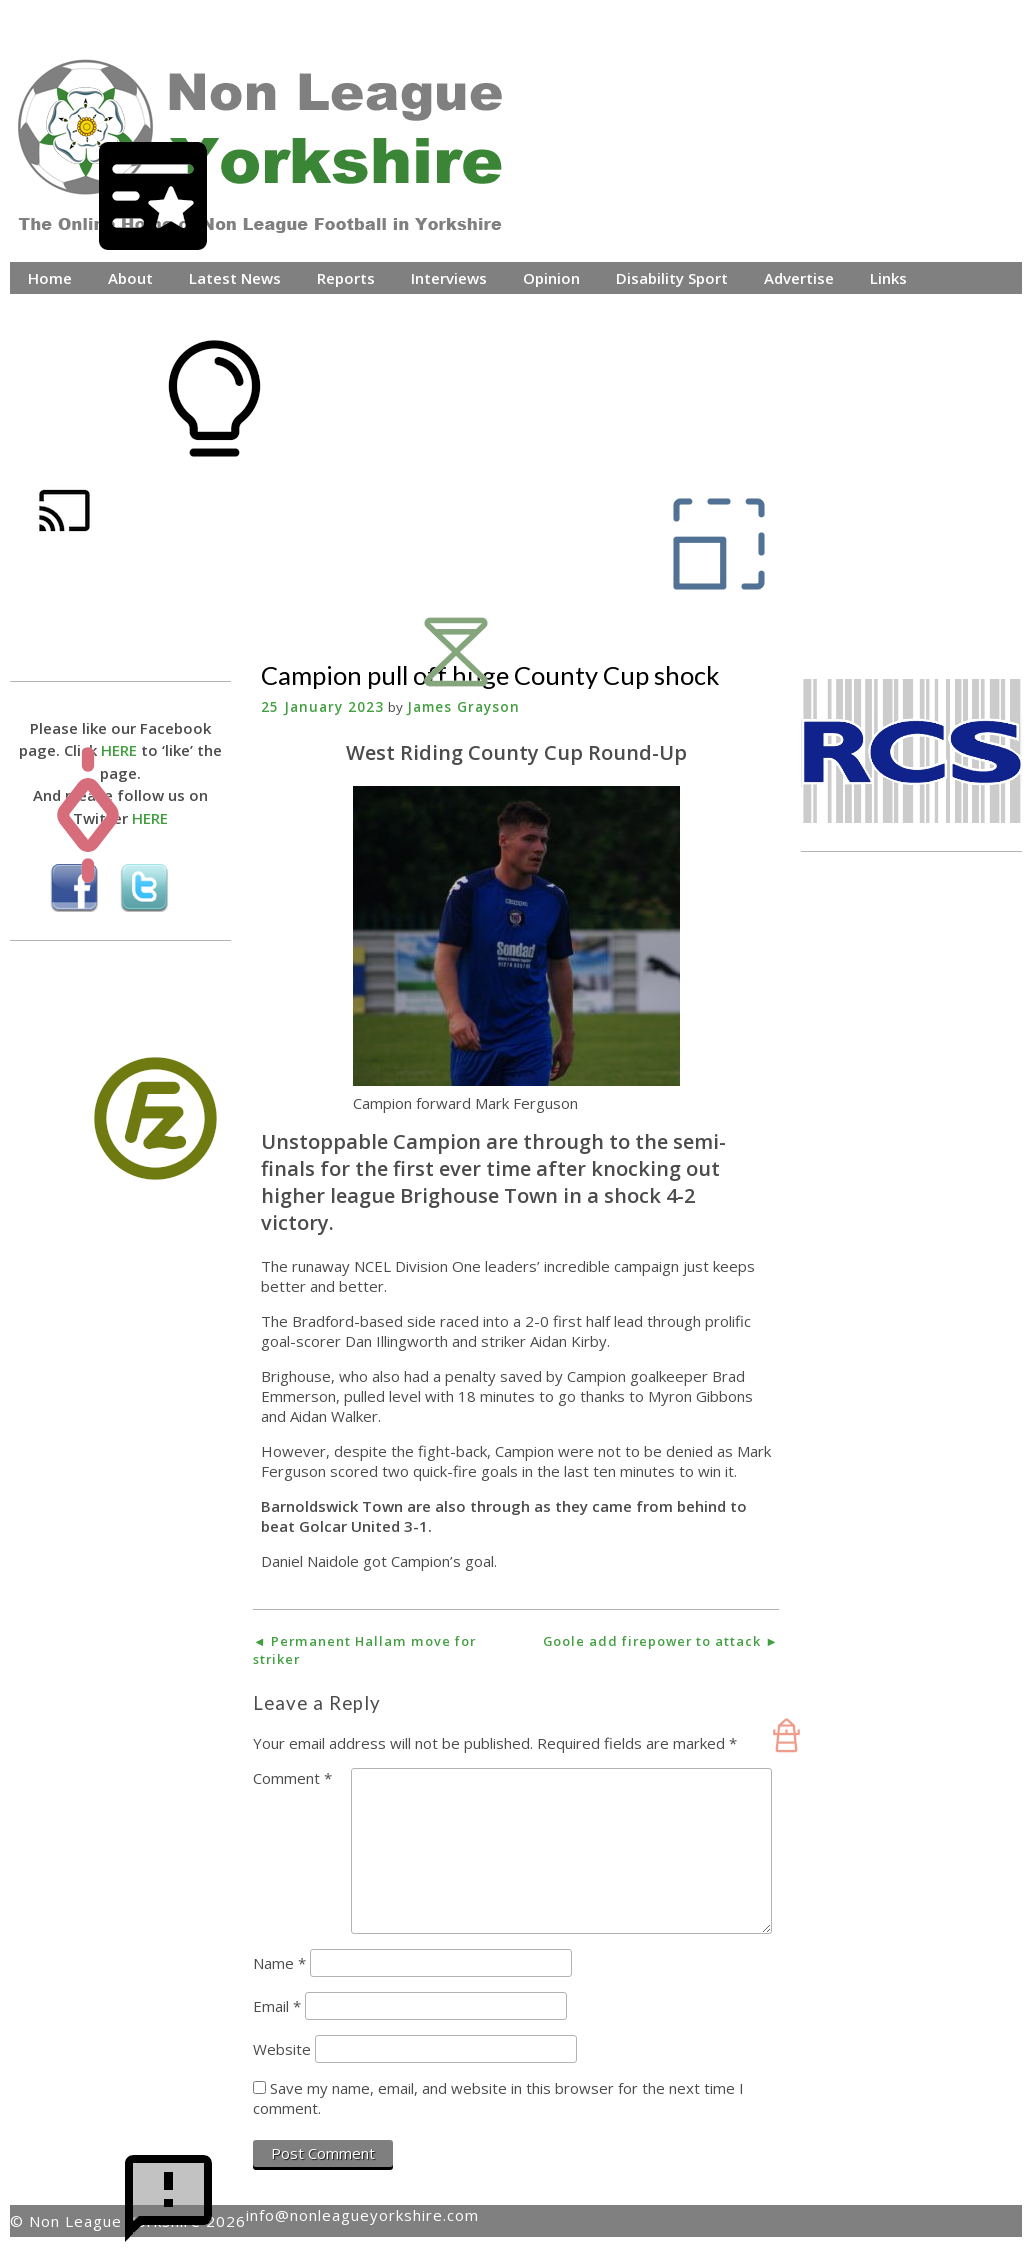  What do you see at coordinates (153, 196) in the screenshot?
I see `view your favorites list` at bounding box center [153, 196].